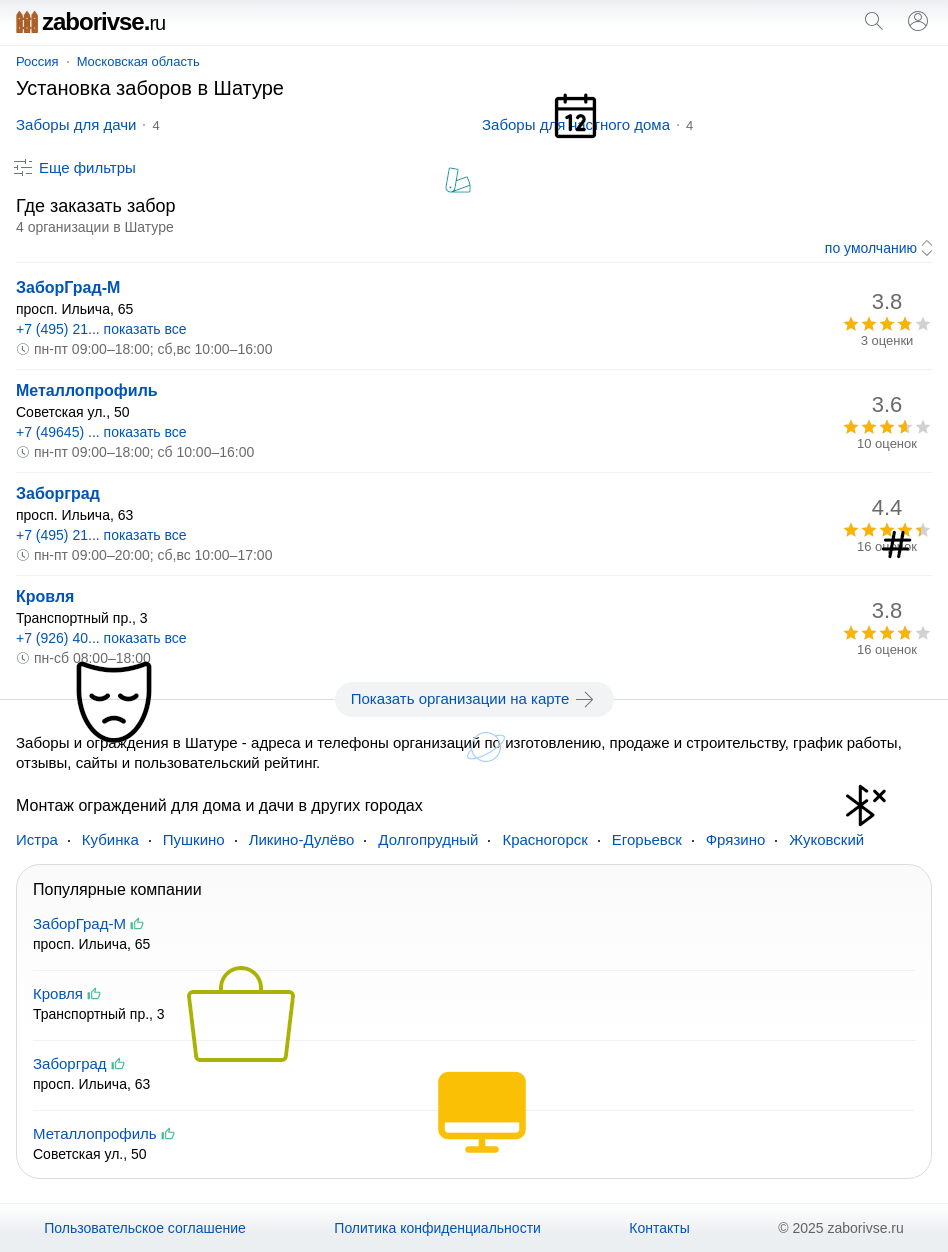 This screenshot has width=948, height=1252. What do you see at coordinates (863, 805) in the screenshot?
I see `bluetooth is disabled or unavailable` at bounding box center [863, 805].